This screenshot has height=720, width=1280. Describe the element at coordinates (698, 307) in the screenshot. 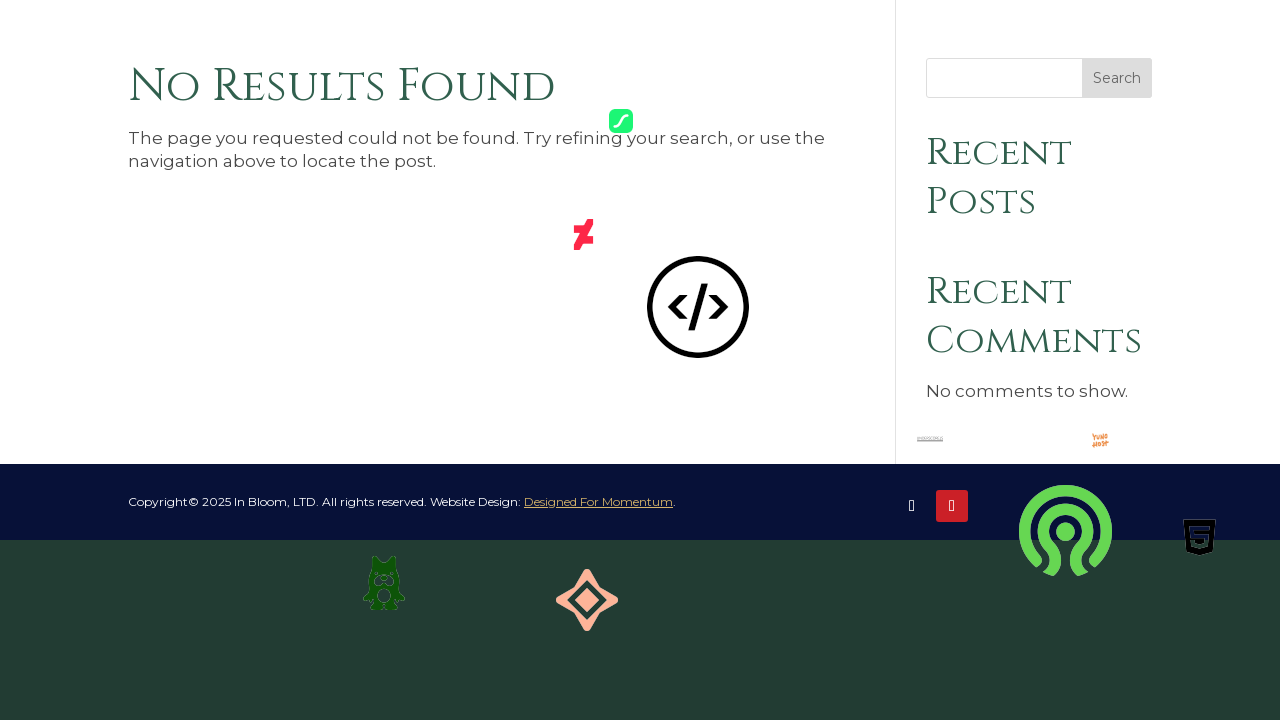

I see `codecrafters logo` at that location.